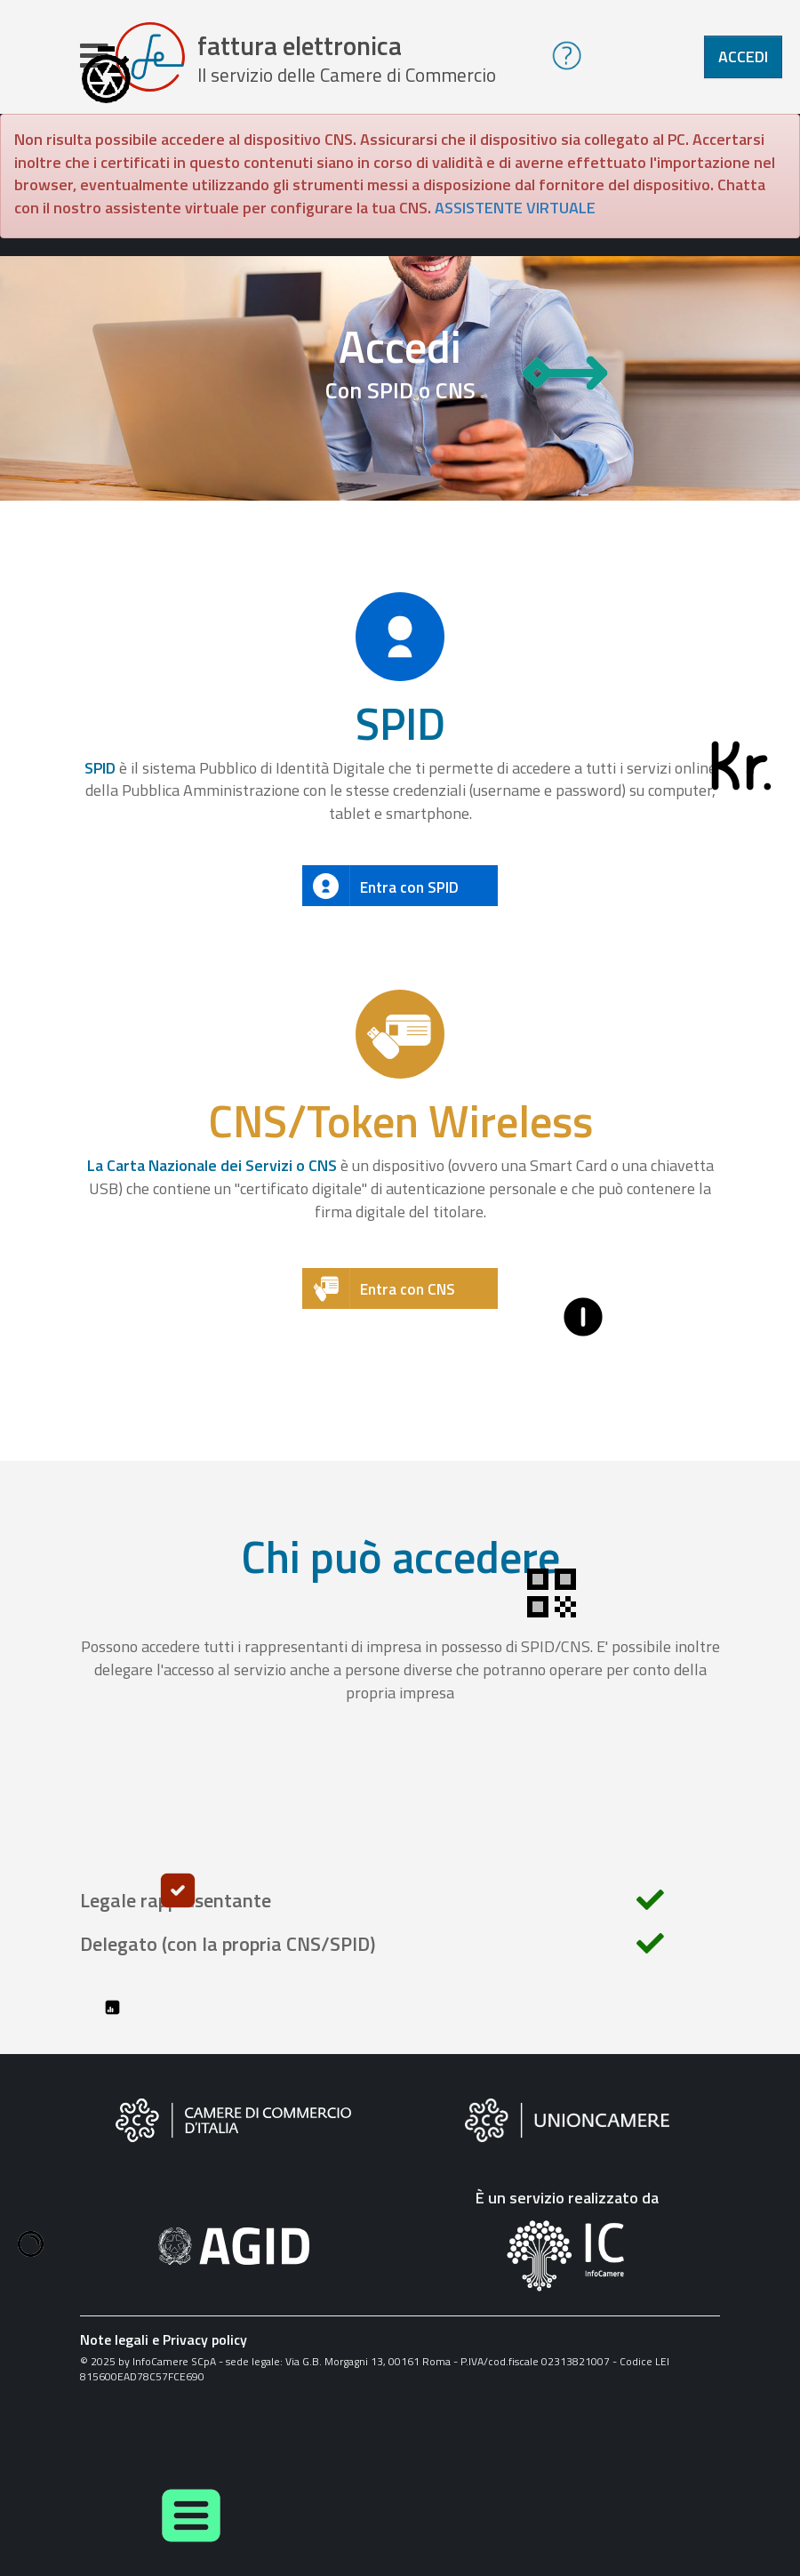 This screenshot has width=800, height=2576. I want to click on view article or document content, so click(191, 2516).